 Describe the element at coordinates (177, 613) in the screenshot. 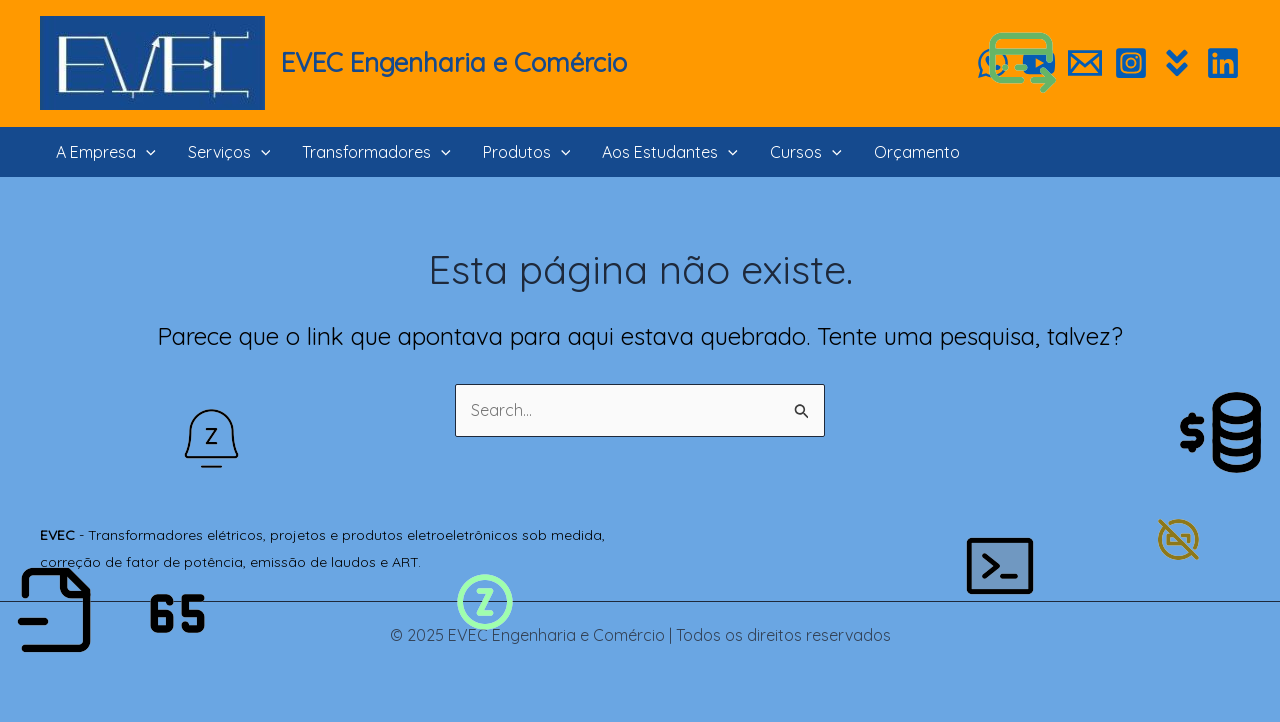

I see `displays the number 65 as a label or badge` at that location.